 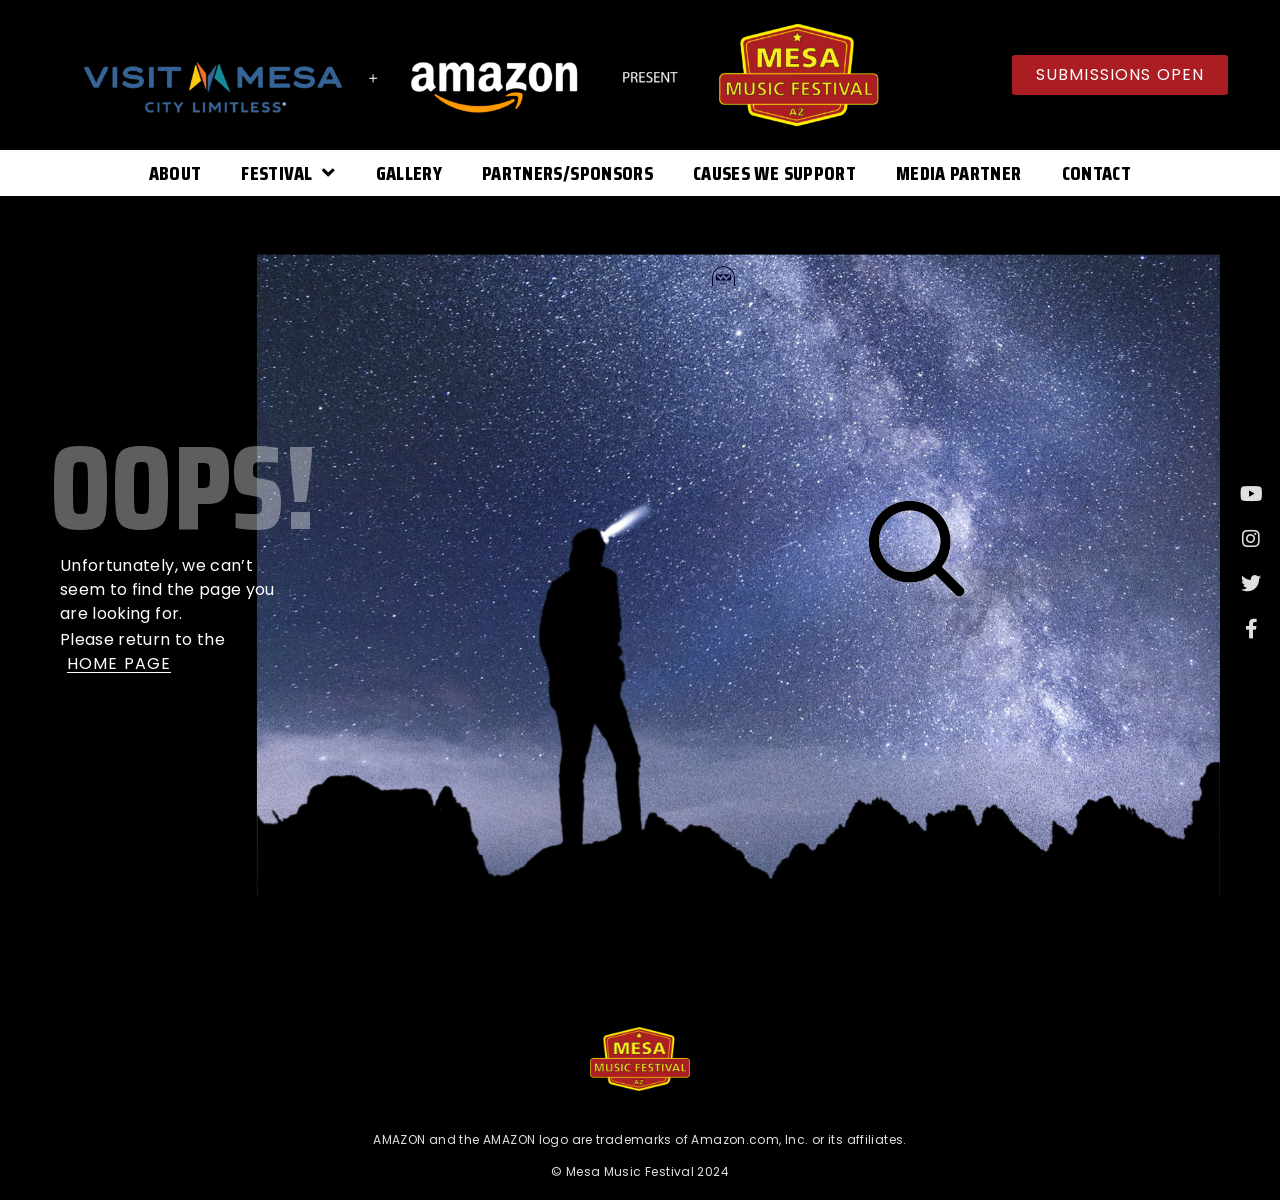 What do you see at coordinates (916, 548) in the screenshot?
I see `search for content or items` at bounding box center [916, 548].